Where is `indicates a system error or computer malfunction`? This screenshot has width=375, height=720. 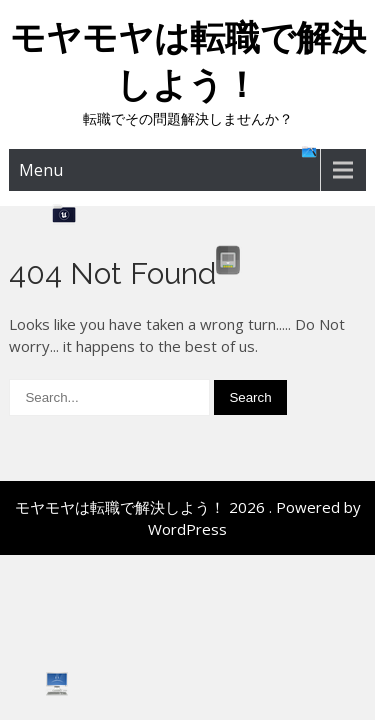 indicates a system error or computer malfunction is located at coordinates (57, 684).